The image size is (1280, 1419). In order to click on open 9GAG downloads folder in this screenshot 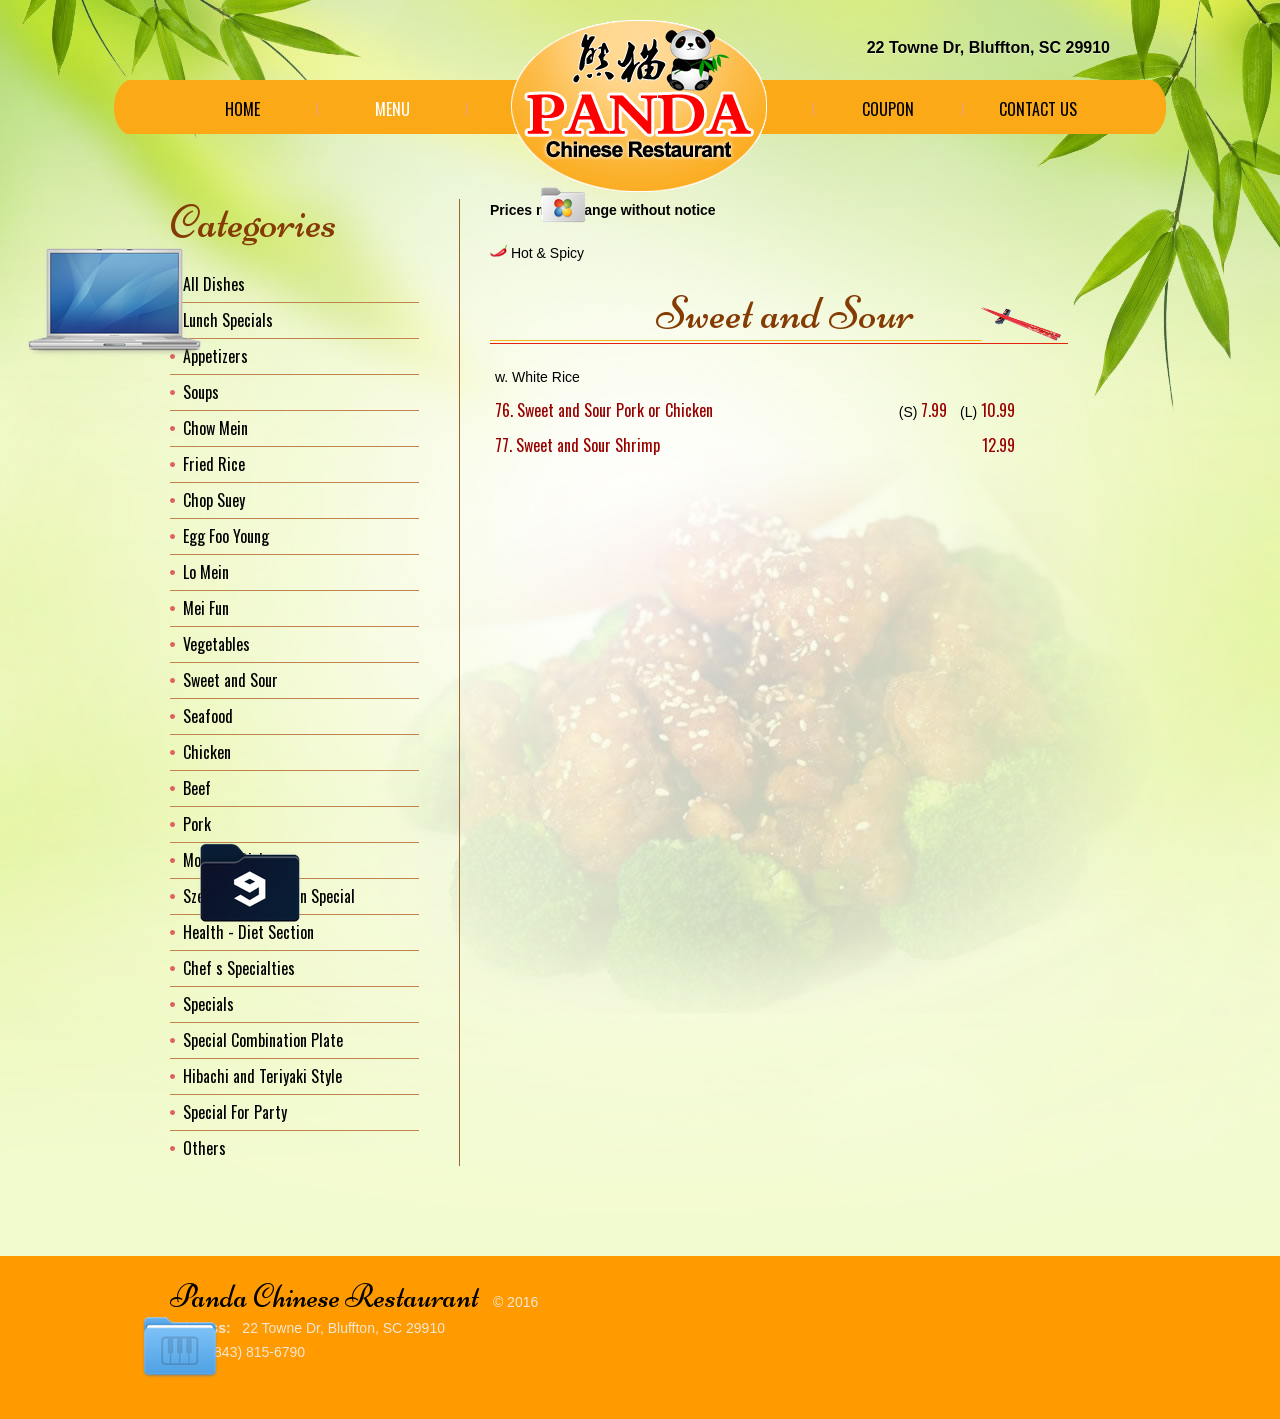, I will do `click(249, 885)`.